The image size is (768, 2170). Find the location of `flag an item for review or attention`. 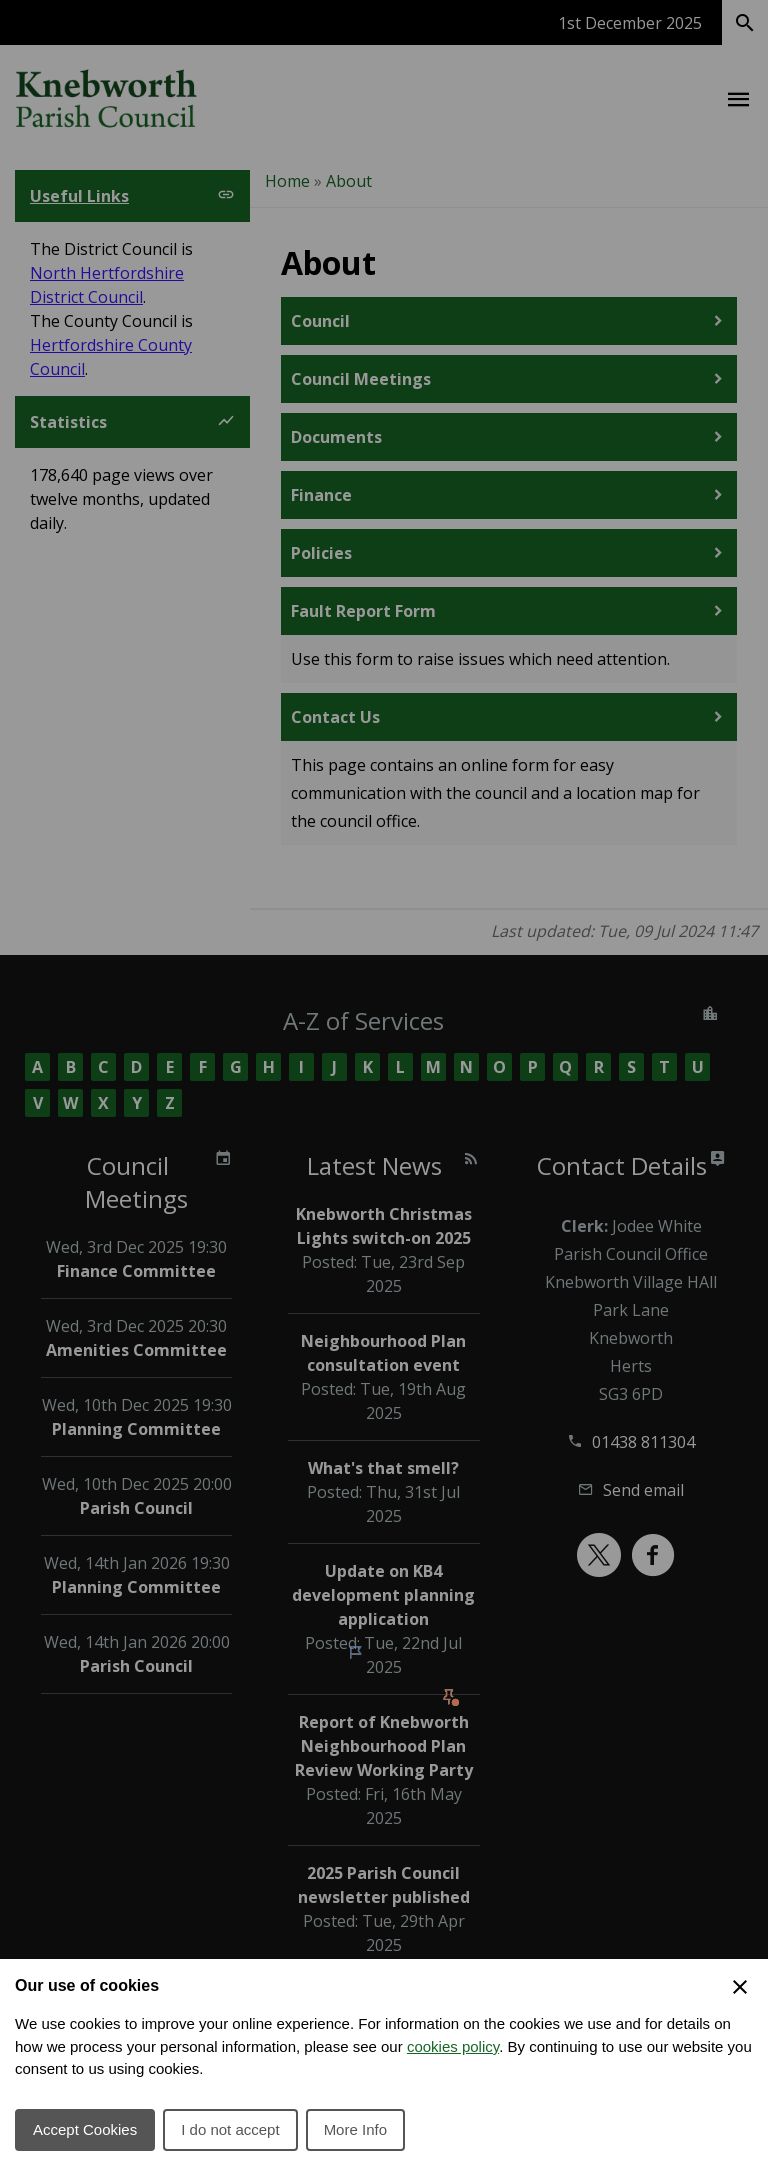

flag an item for review or attention is located at coordinates (355, 1652).